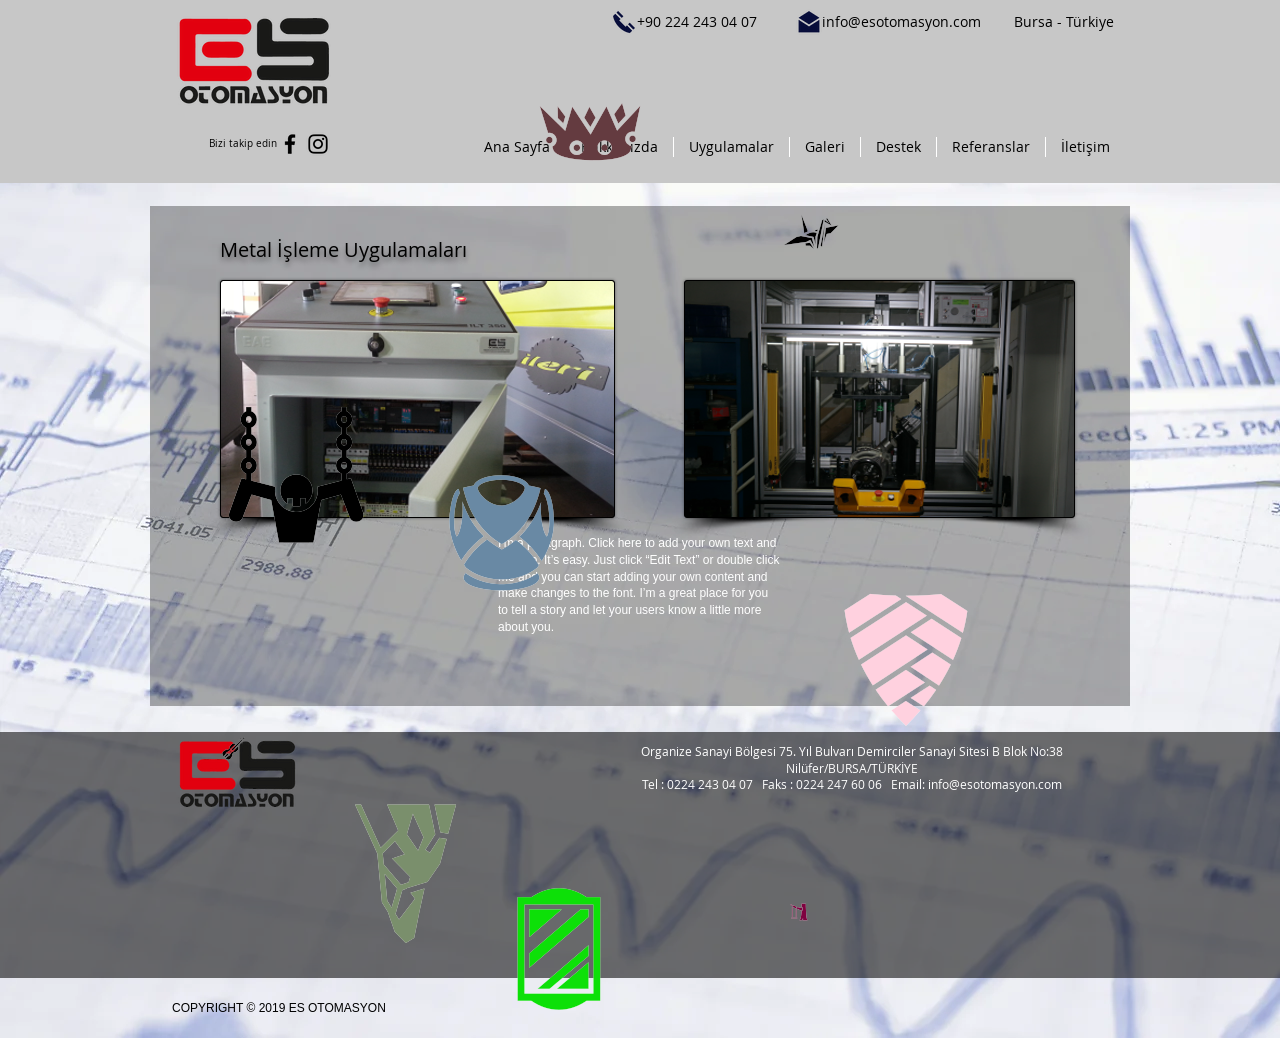 The image size is (1280, 1038). I want to click on select chest armor or torso protection, so click(501, 533).